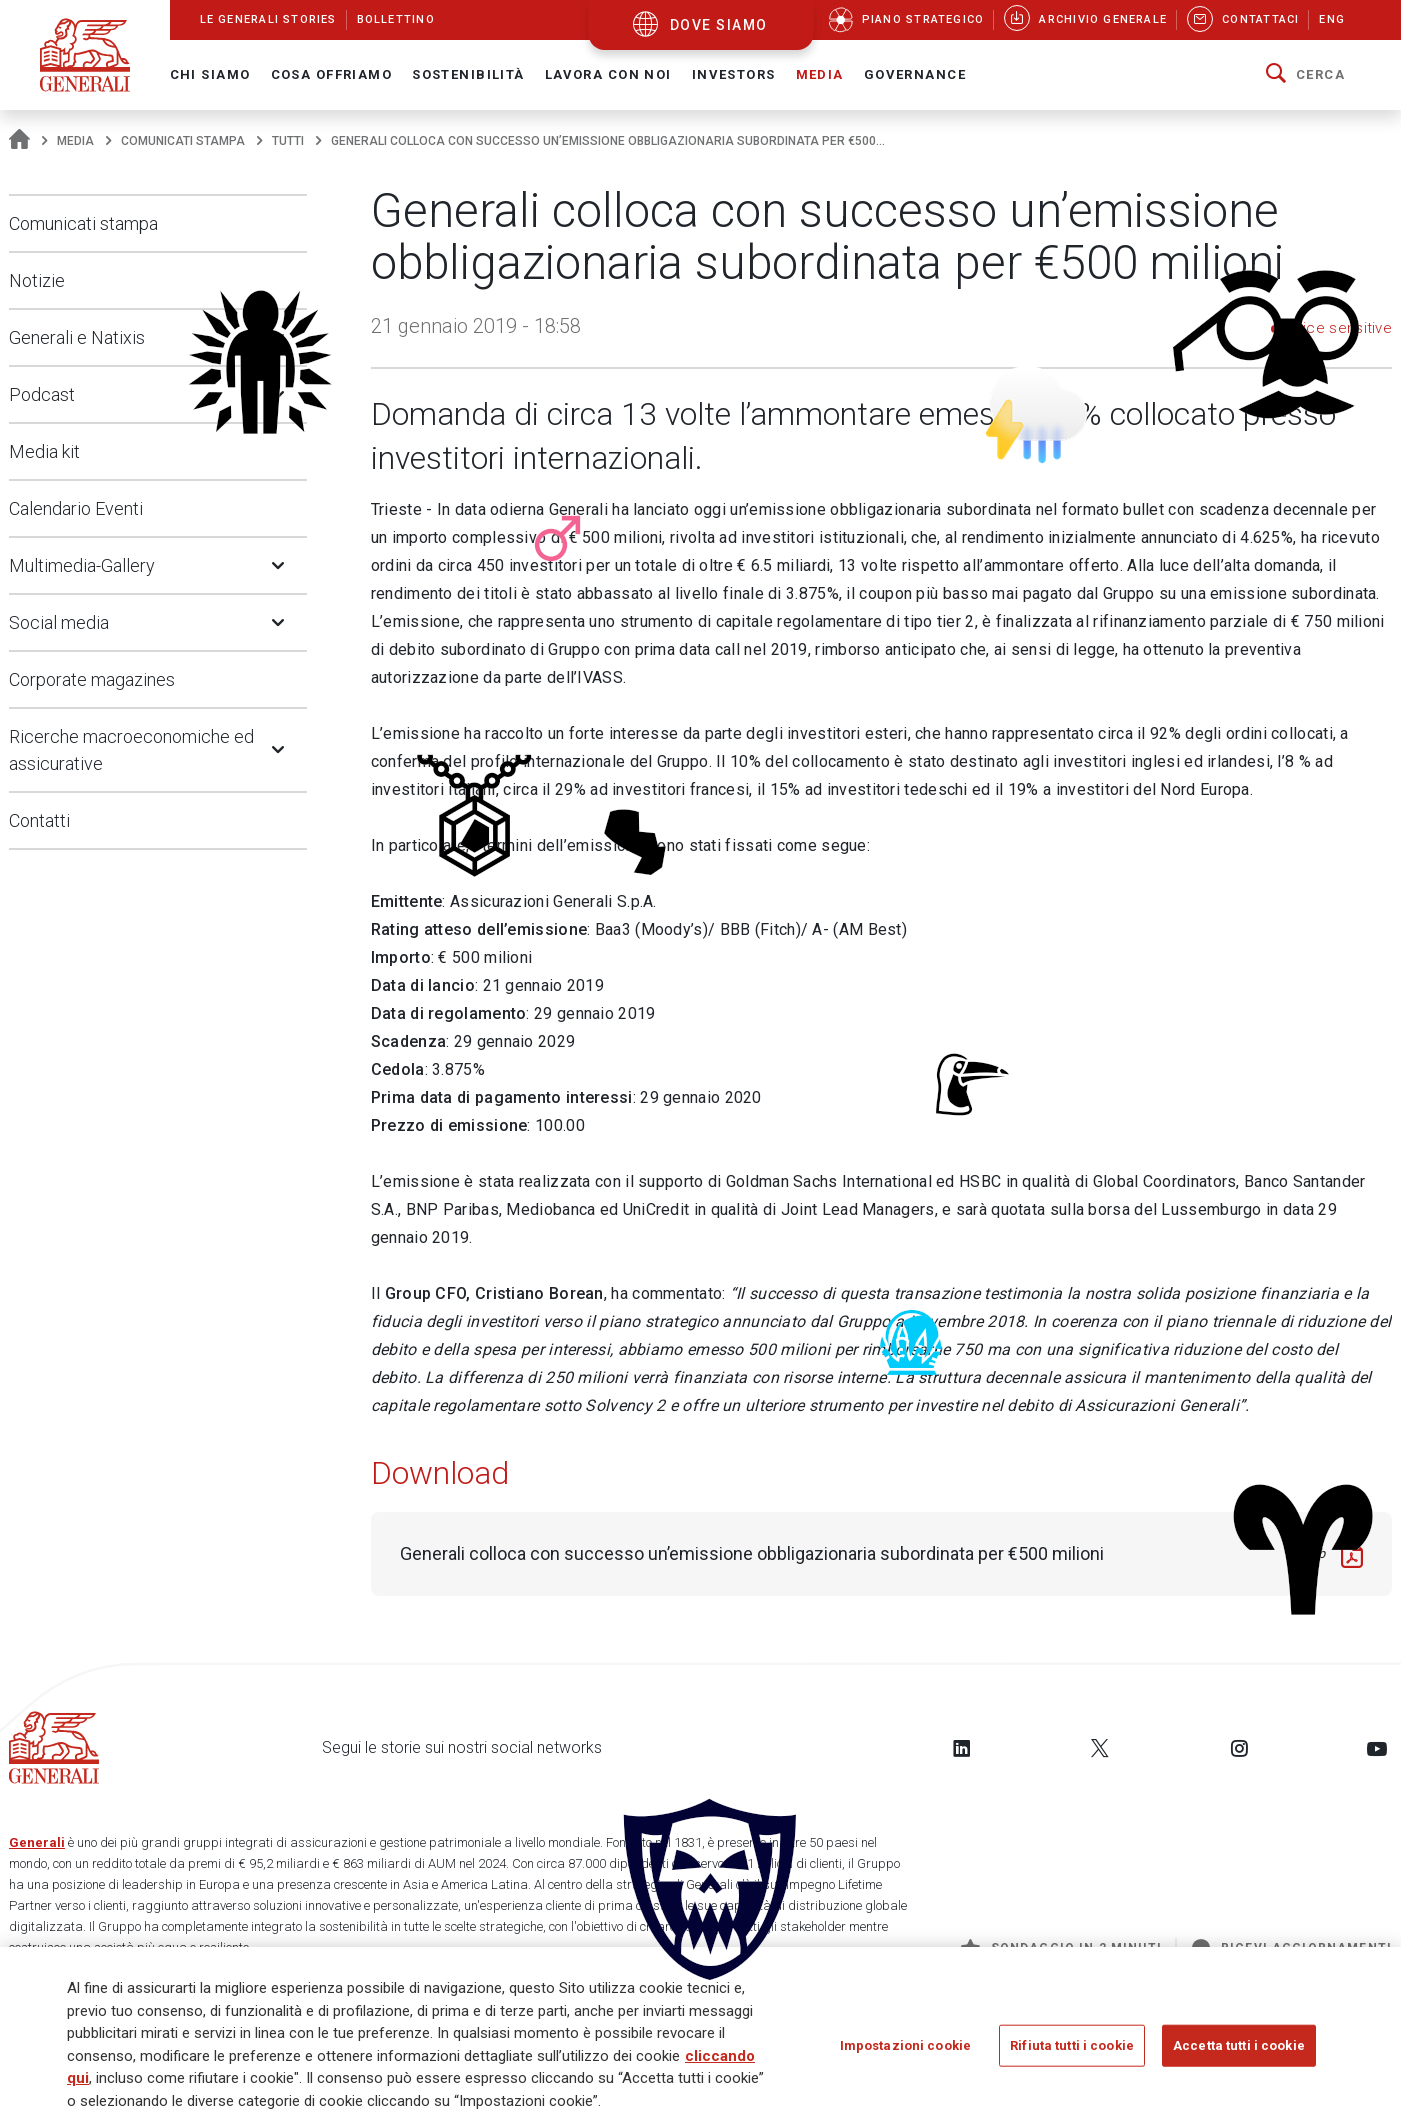 Image resolution: width=1401 pixels, height=2114 pixels. What do you see at coordinates (1036, 414) in the screenshot?
I see `indicates stormy weather conditions` at bounding box center [1036, 414].